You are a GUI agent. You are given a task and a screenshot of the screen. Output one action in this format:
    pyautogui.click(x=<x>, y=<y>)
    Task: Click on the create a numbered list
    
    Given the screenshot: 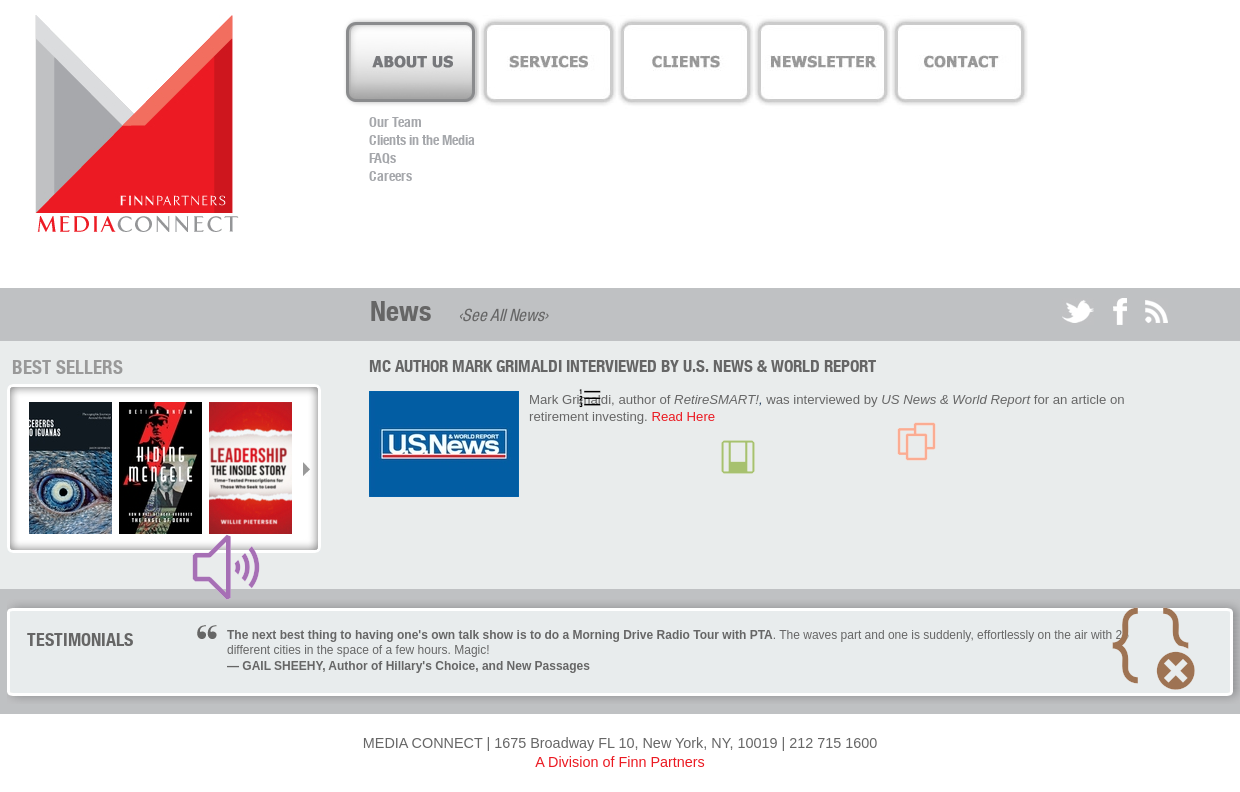 What is the action you would take?
    pyautogui.click(x=589, y=399)
    